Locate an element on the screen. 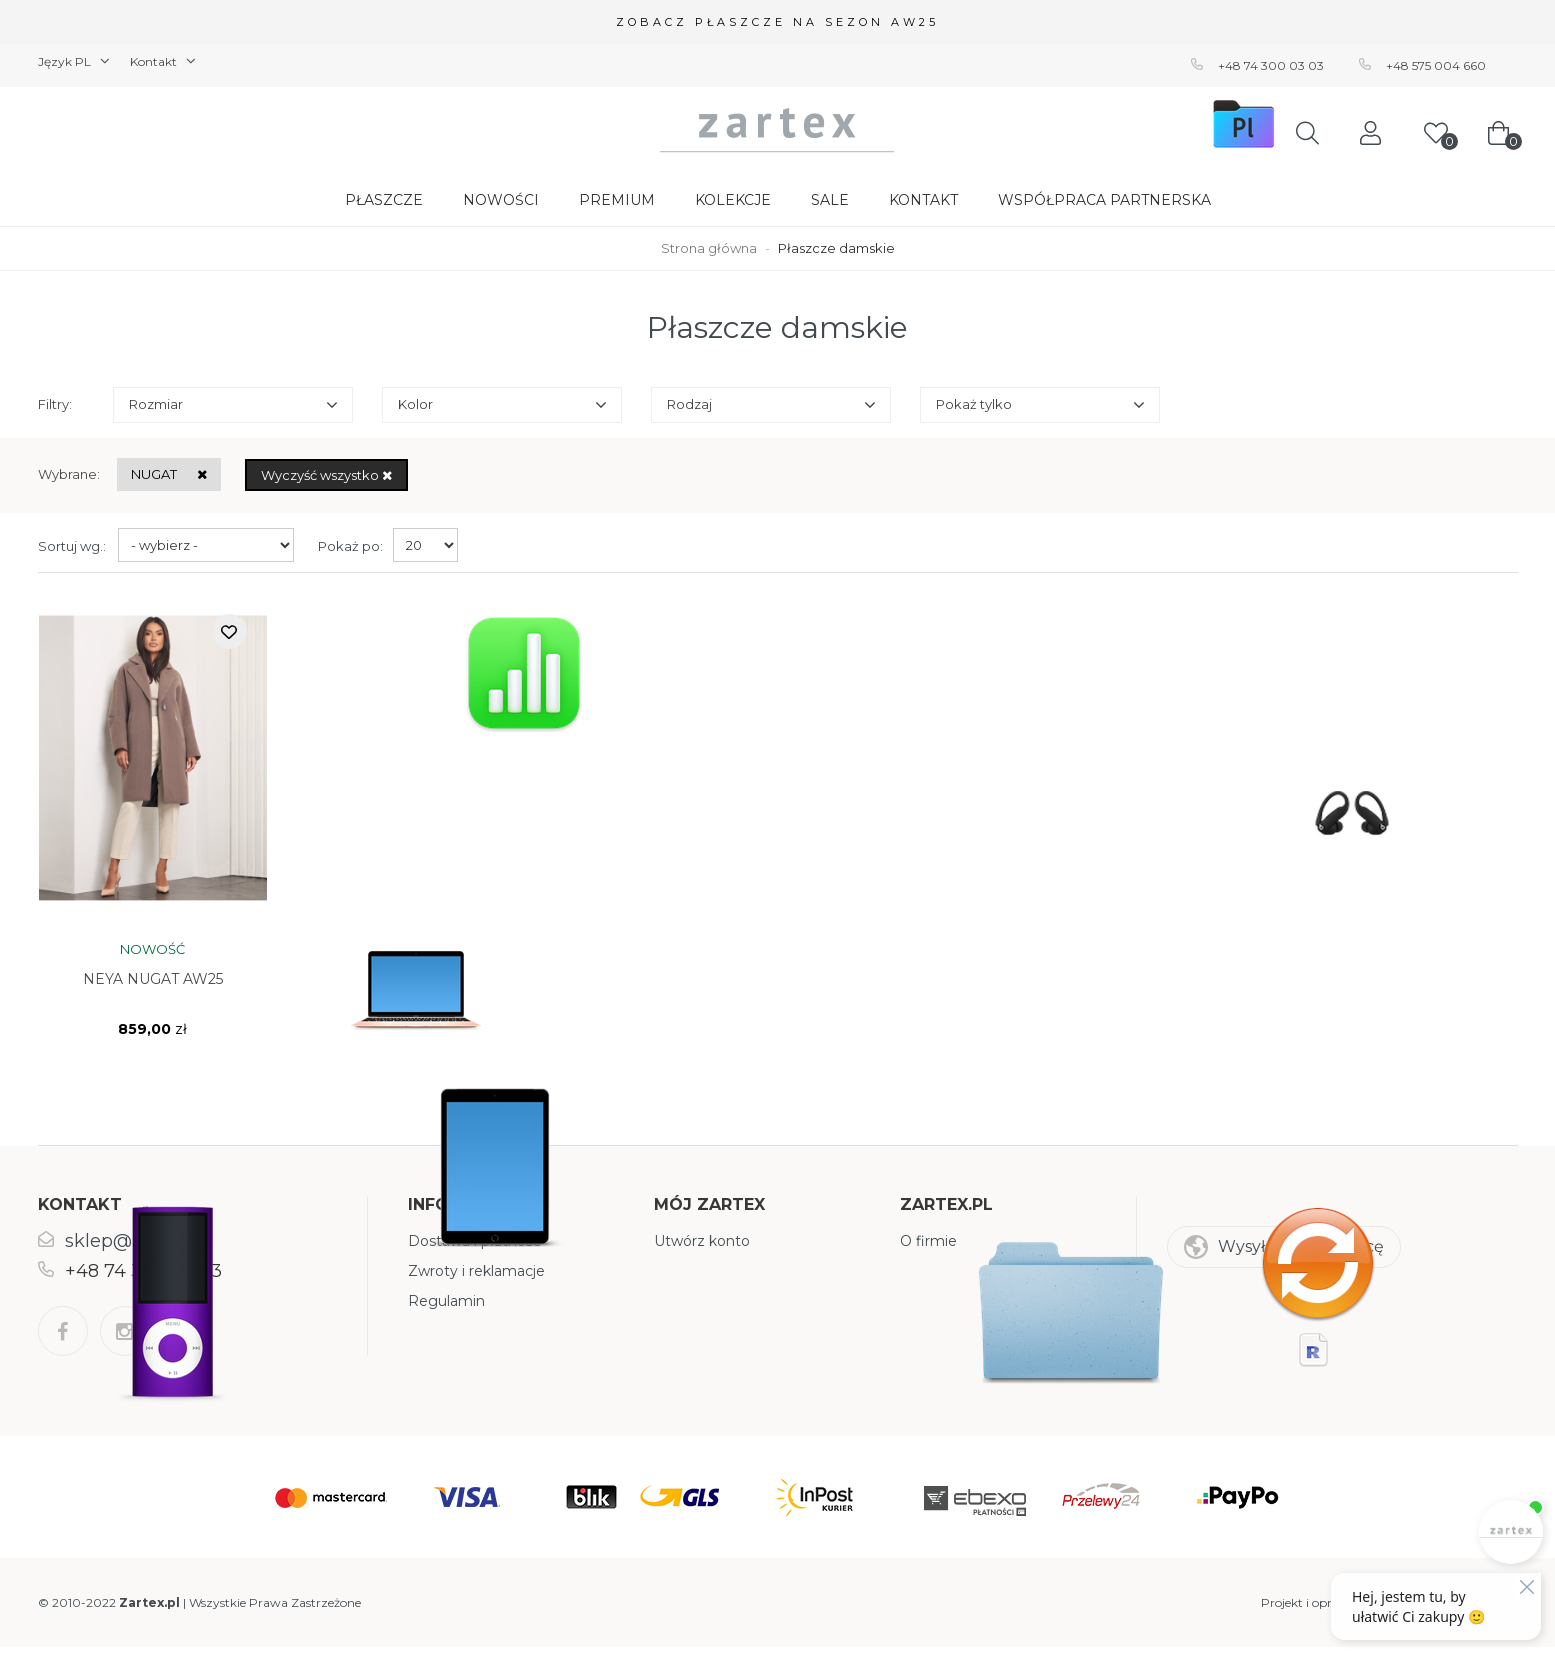 The height and width of the screenshot is (1668, 1555). iPod nano device in purple is located at coordinates (171, 1304).